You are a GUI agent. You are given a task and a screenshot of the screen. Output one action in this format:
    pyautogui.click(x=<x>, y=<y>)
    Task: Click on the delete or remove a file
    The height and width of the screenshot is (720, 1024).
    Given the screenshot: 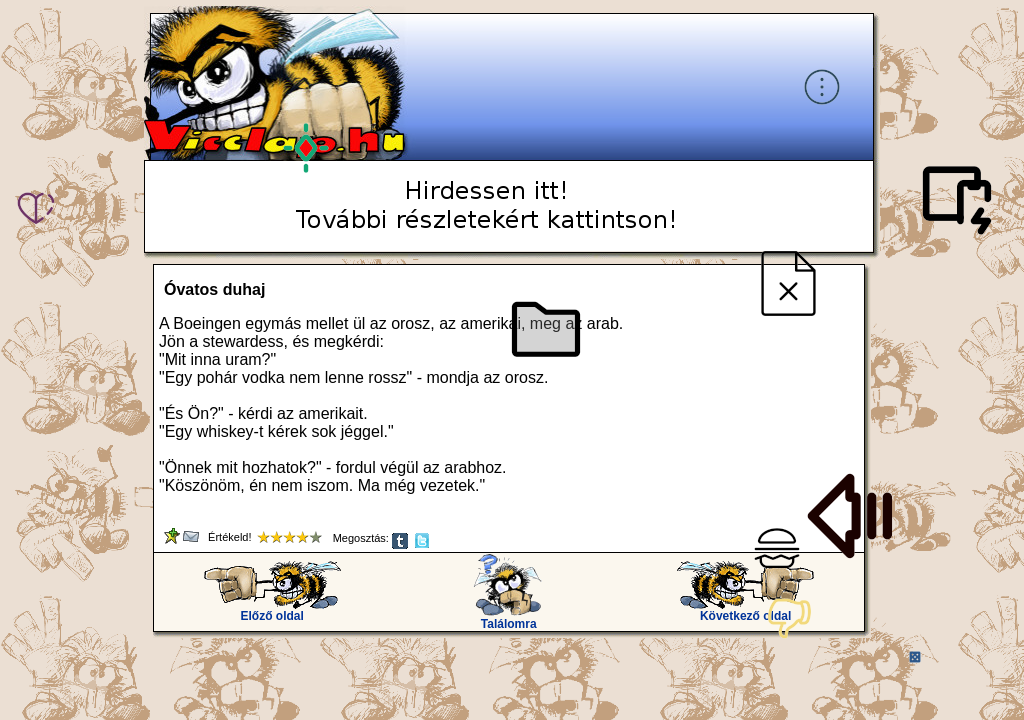 What is the action you would take?
    pyautogui.click(x=788, y=283)
    